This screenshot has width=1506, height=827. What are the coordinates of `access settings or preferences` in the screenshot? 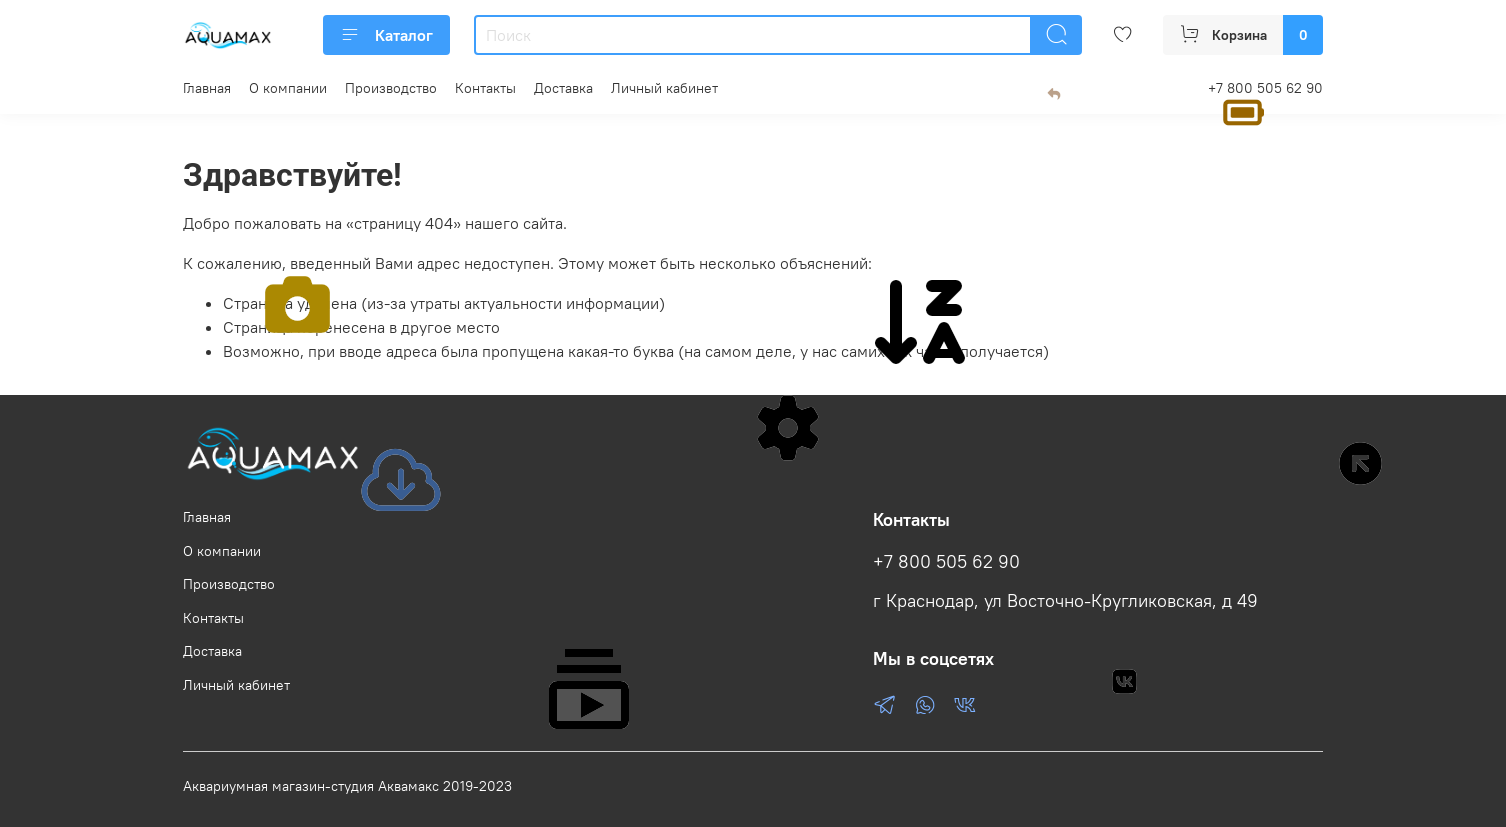 It's located at (788, 428).